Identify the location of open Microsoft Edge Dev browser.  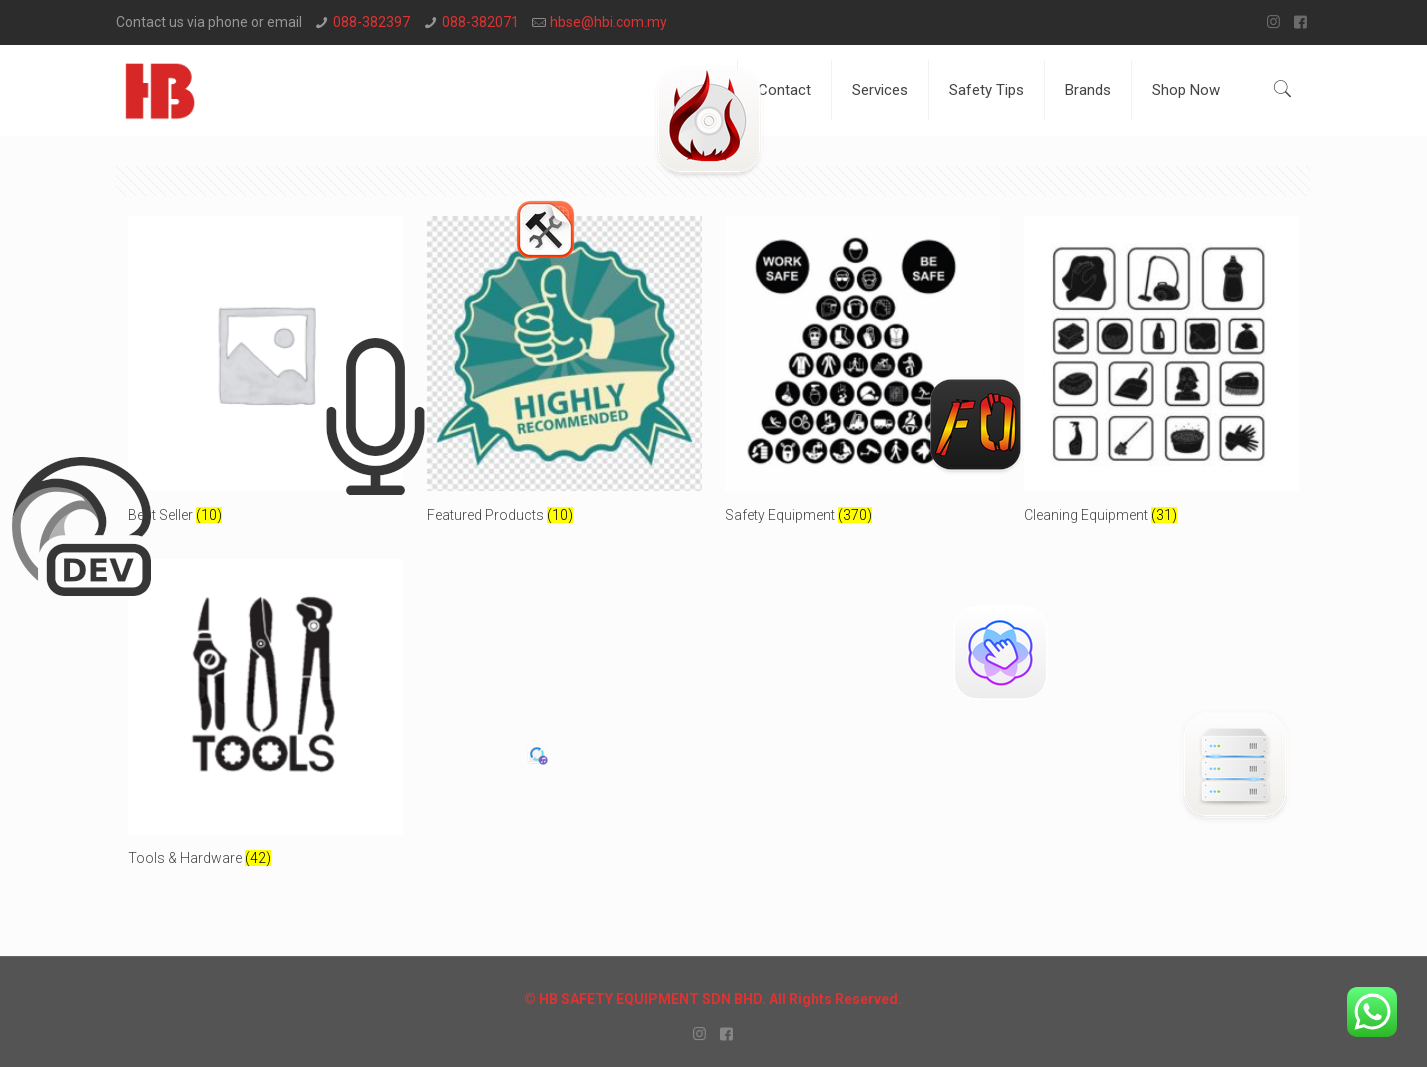
(81, 526).